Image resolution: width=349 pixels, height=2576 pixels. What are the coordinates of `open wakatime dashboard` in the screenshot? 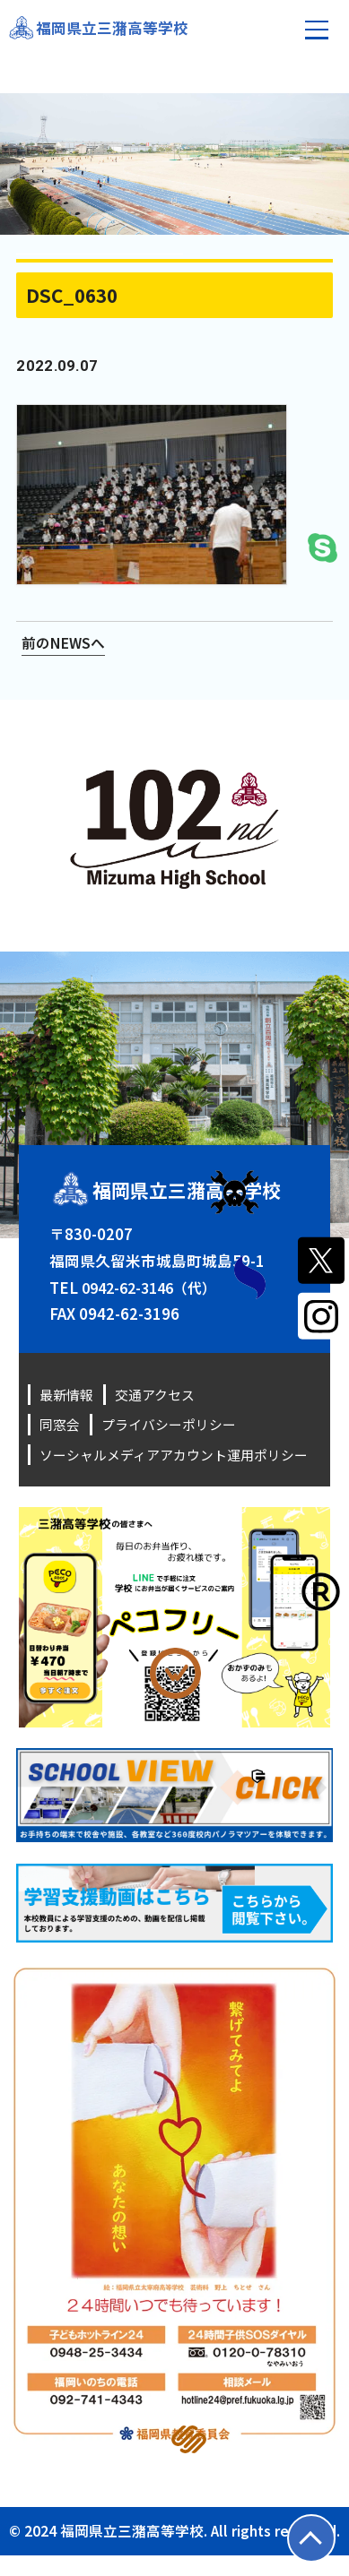 It's located at (175, 1673).